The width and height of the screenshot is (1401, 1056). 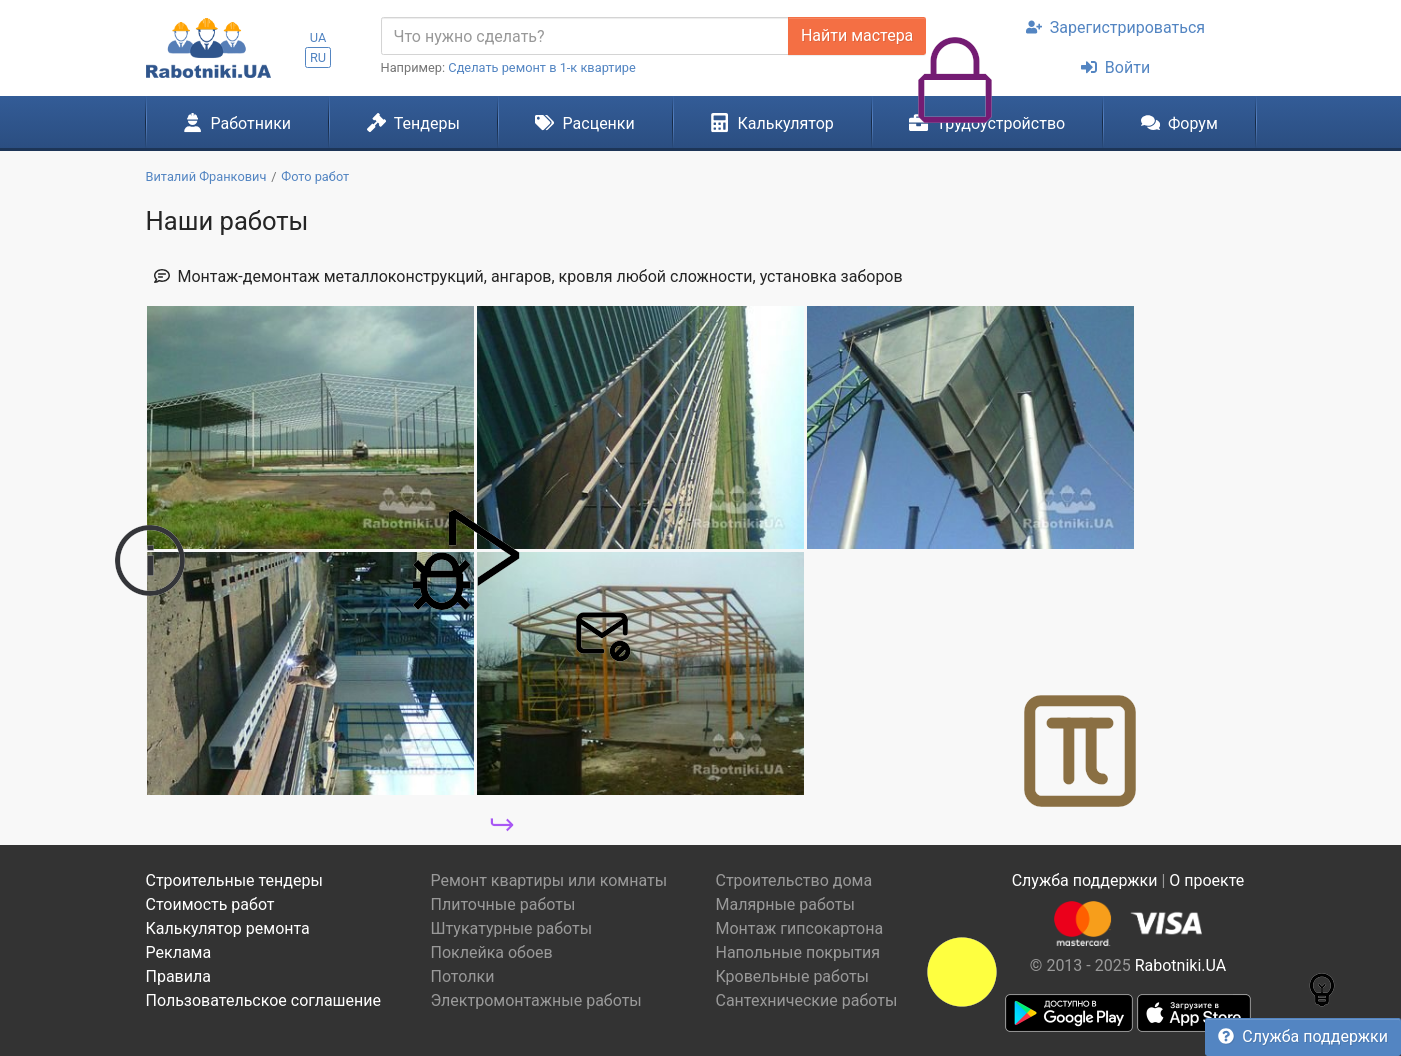 What do you see at coordinates (150, 560) in the screenshot?
I see `view more information or details` at bounding box center [150, 560].